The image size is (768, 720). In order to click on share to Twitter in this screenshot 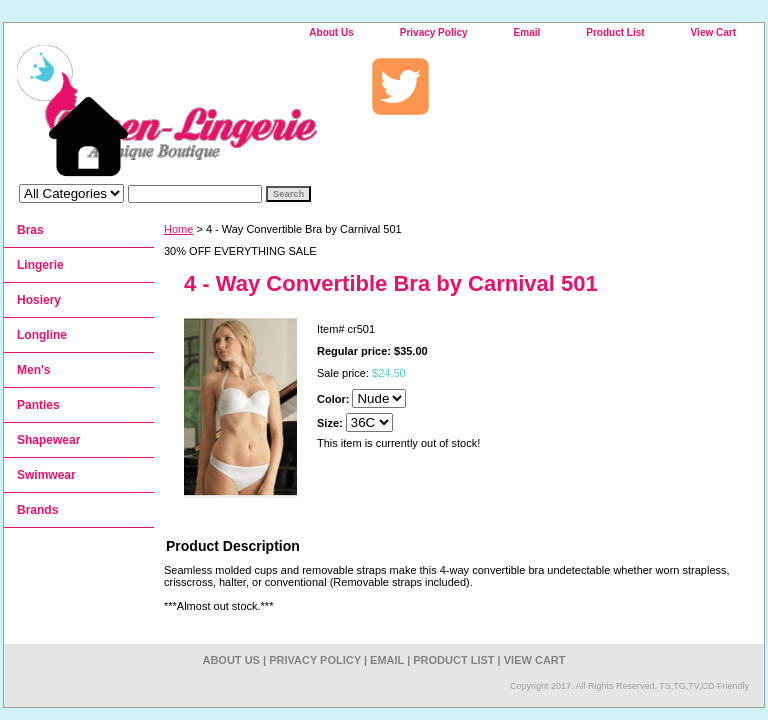, I will do `click(400, 86)`.